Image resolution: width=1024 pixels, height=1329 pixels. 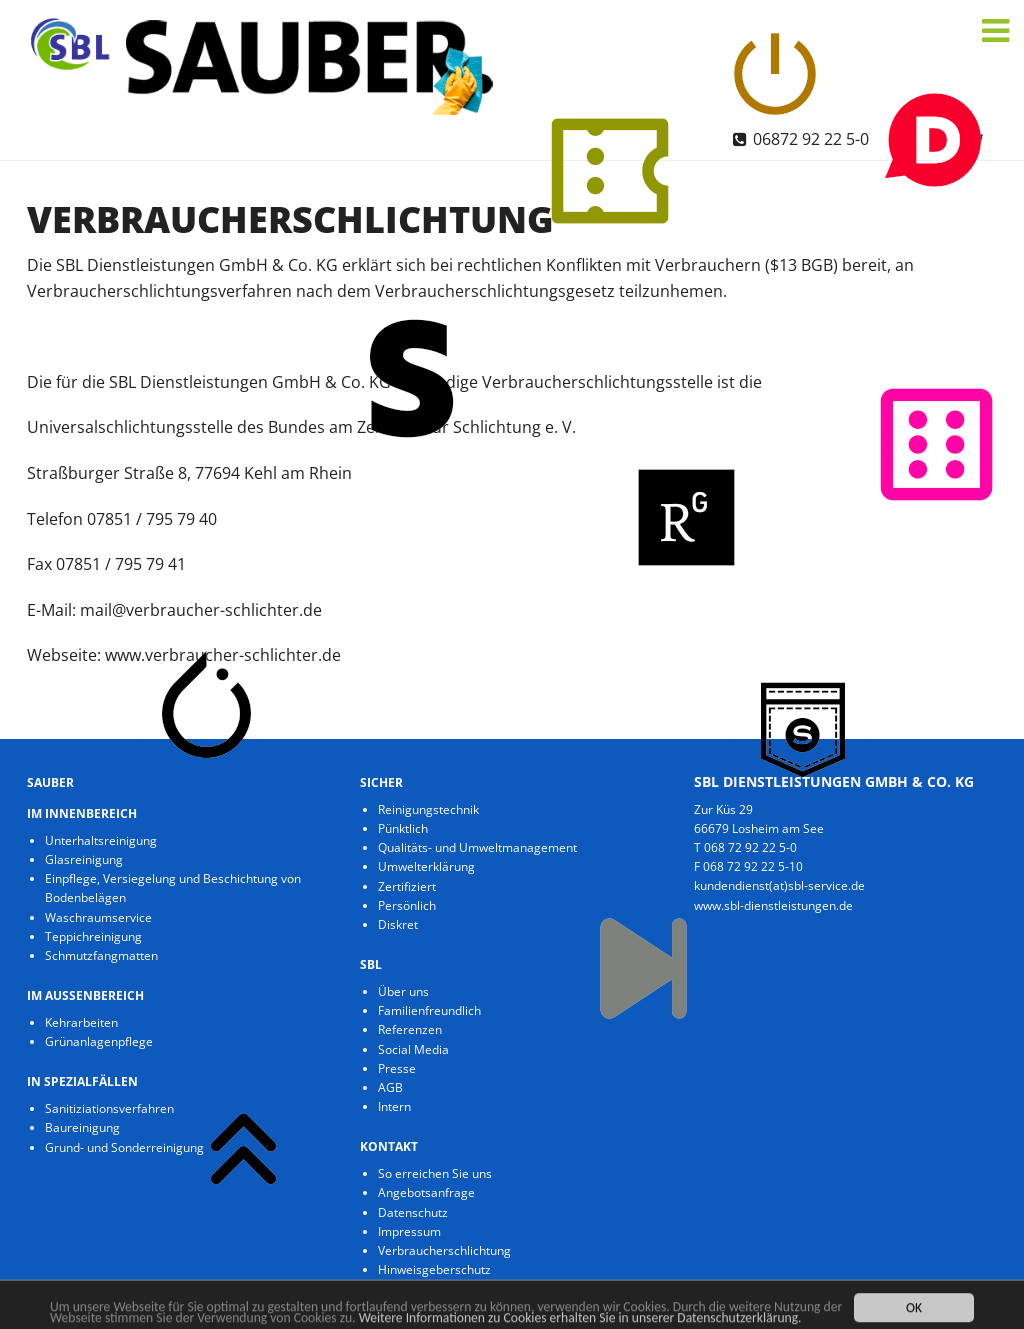 I want to click on view available coupons or discounts, so click(x=610, y=171).